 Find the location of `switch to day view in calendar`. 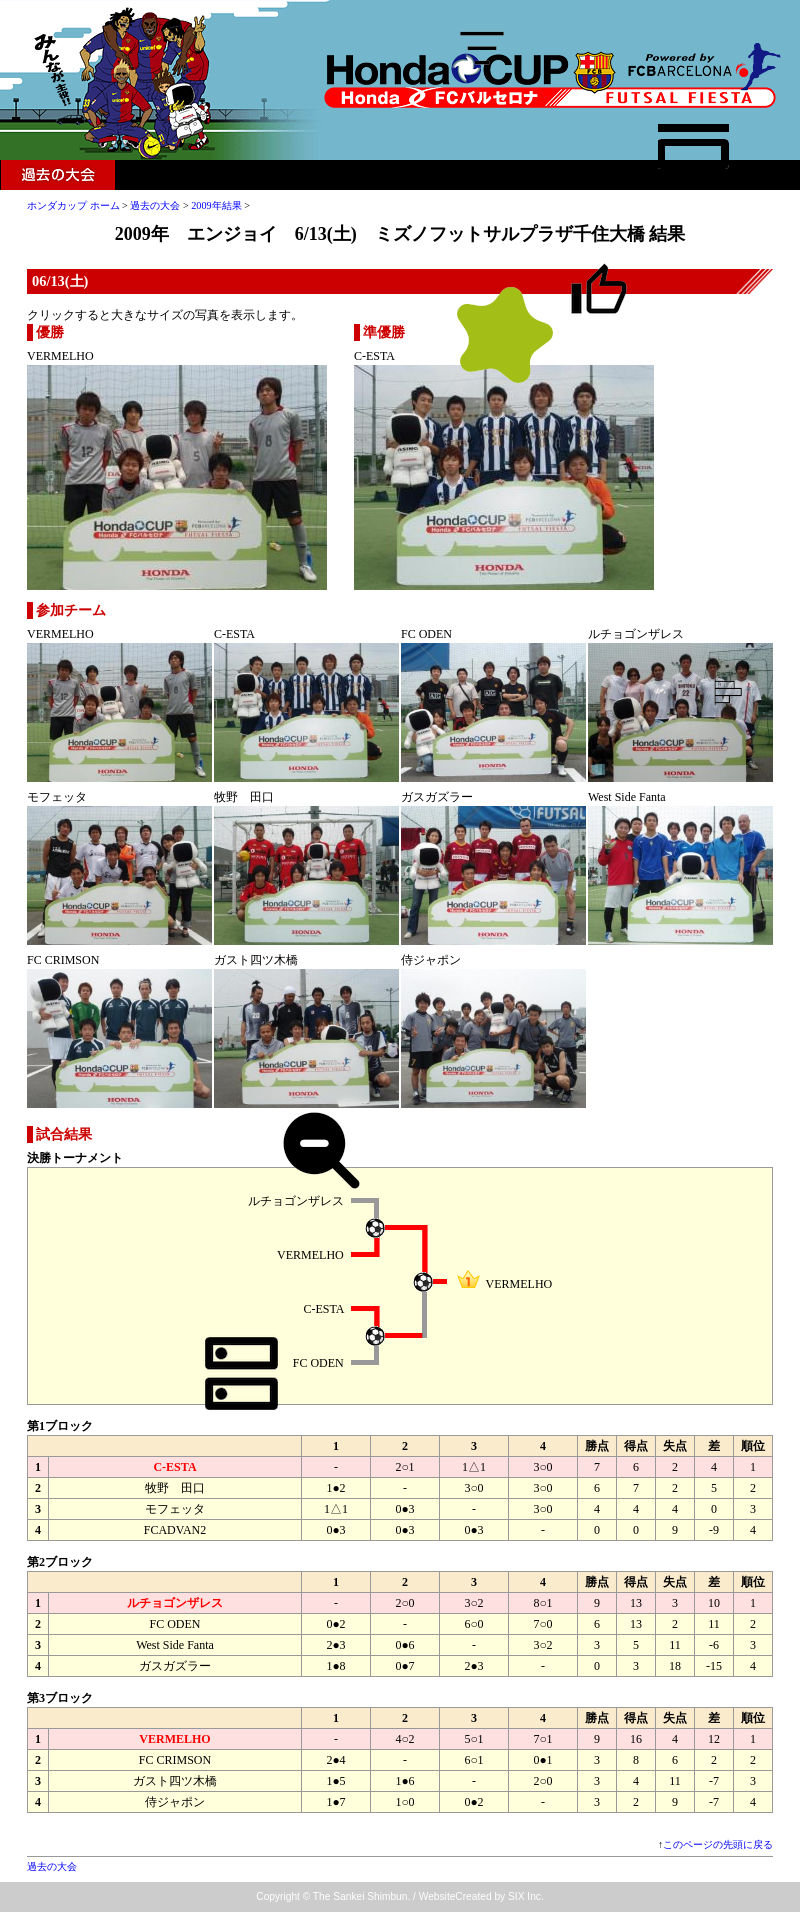

switch to day view in calendar is located at coordinates (695, 154).